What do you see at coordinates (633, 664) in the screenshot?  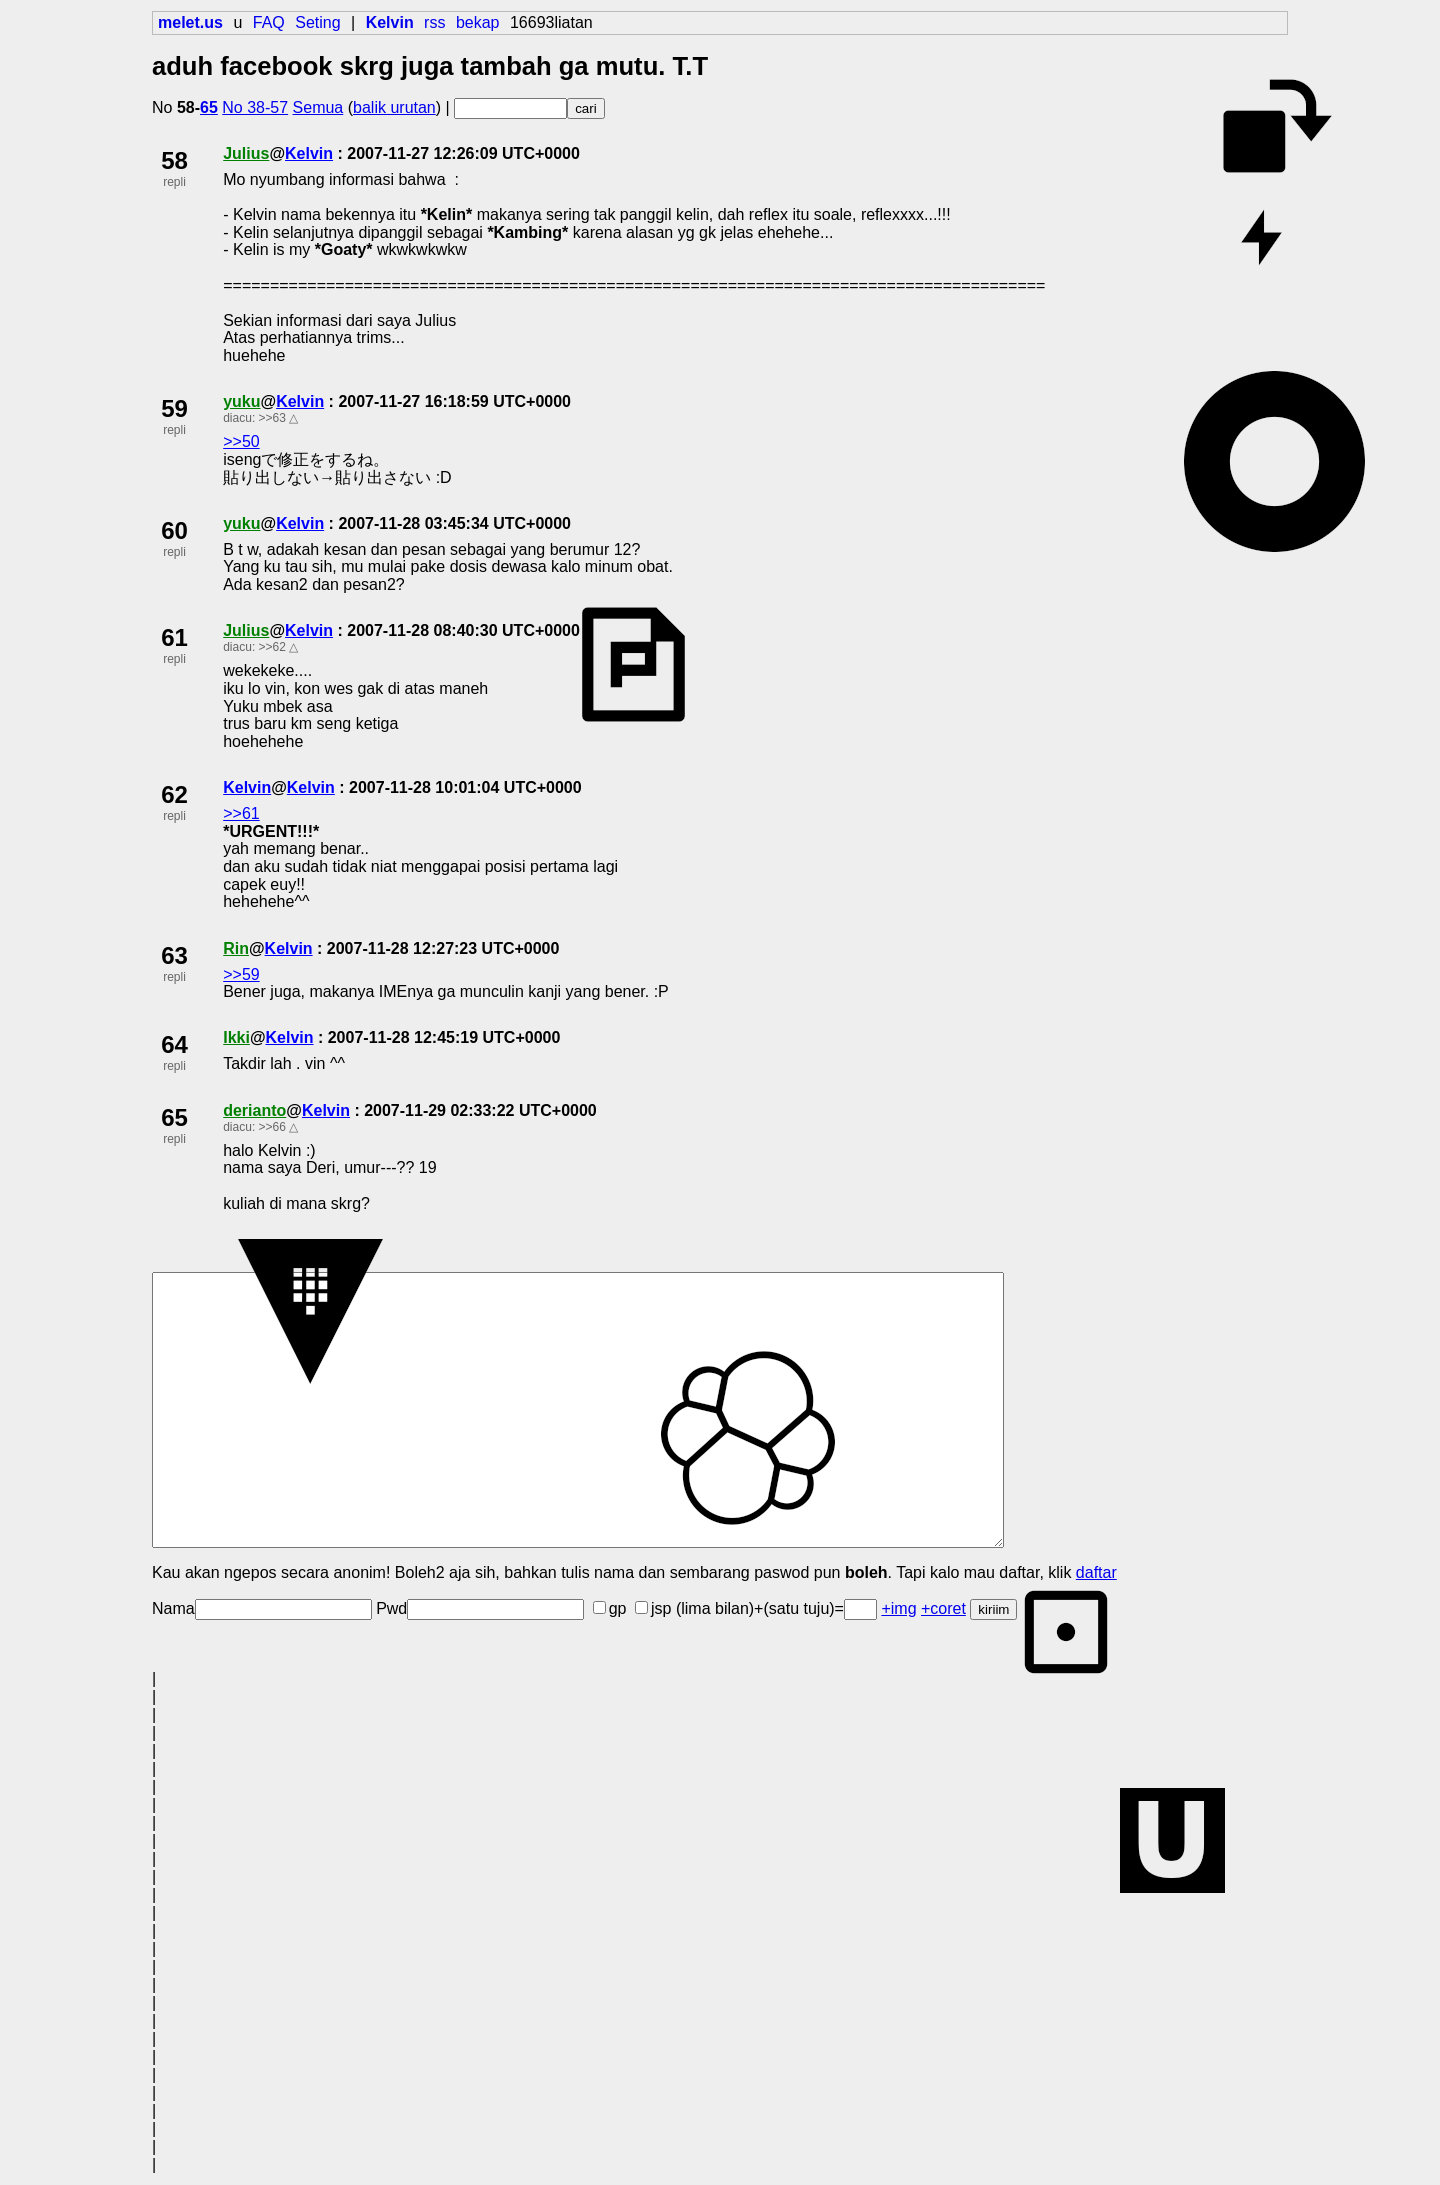 I see `open a PowerPoint presentation file` at bounding box center [633, 664].